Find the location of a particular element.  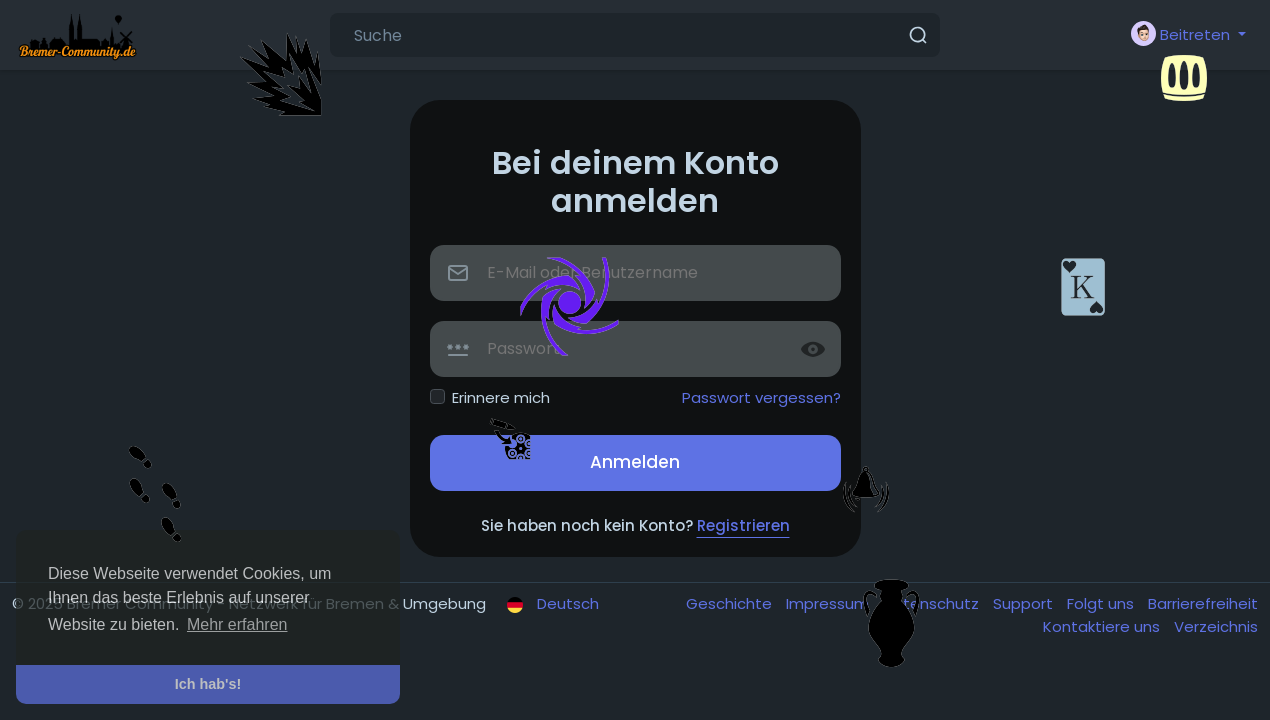

spy or stealth game mode is located at coordinates (569, 306).